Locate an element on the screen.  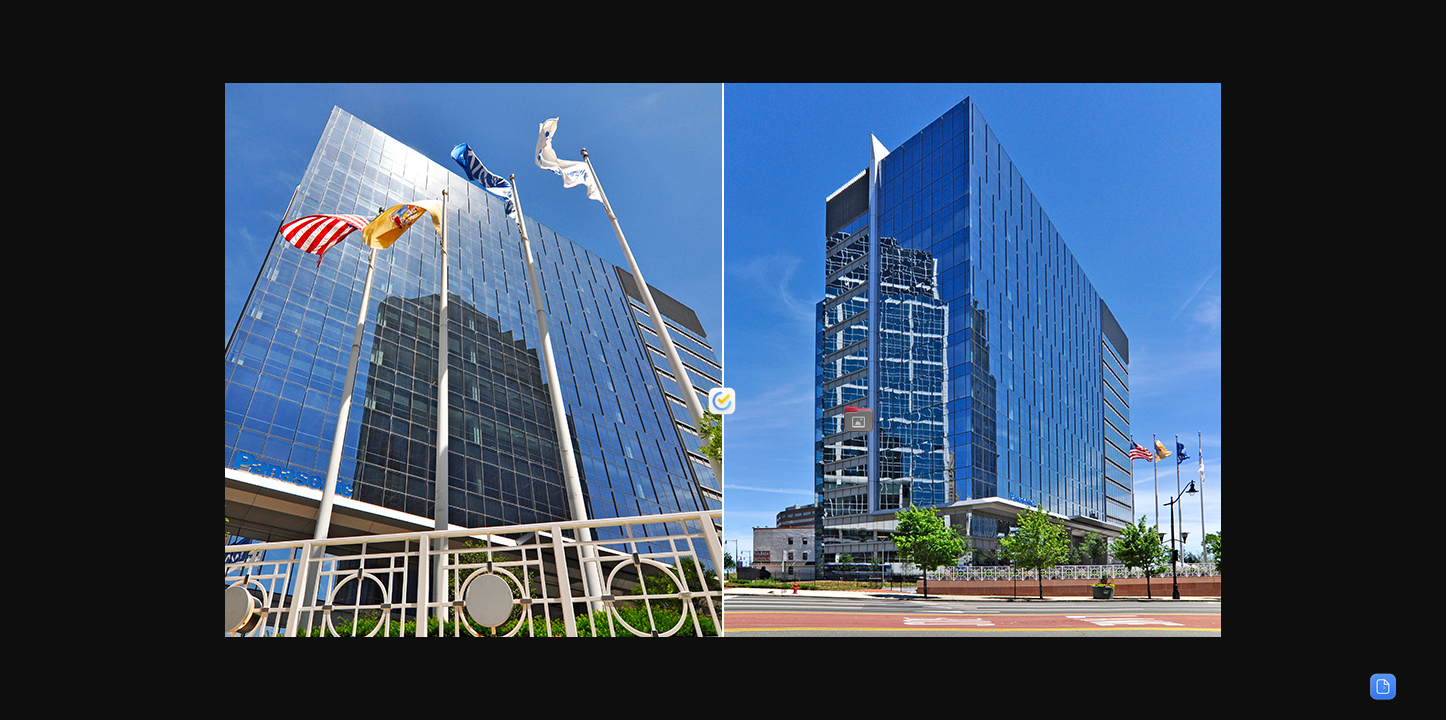
open pictures folder is located at coordinates (858, 418).